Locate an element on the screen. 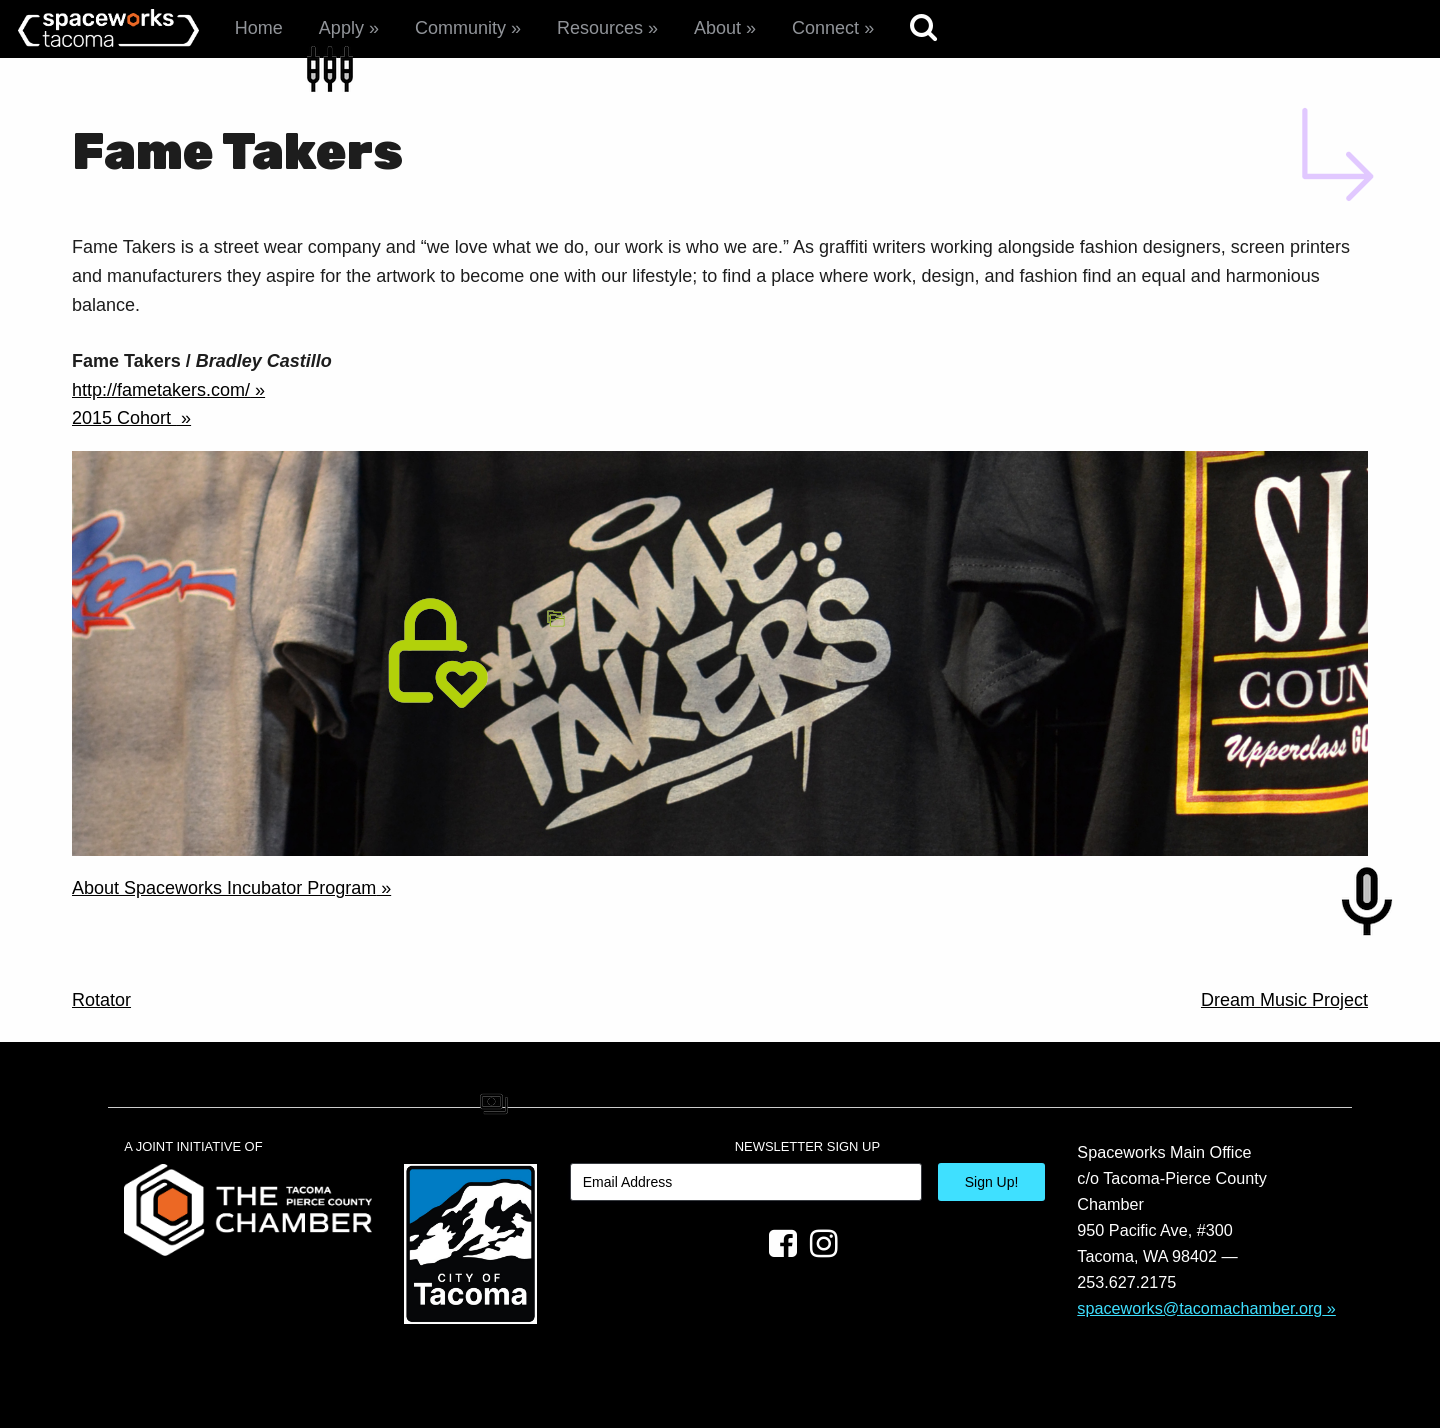 This screenshot has height=1428, width=1440. configure audio or video input connections is located at coordinates (330, 69).